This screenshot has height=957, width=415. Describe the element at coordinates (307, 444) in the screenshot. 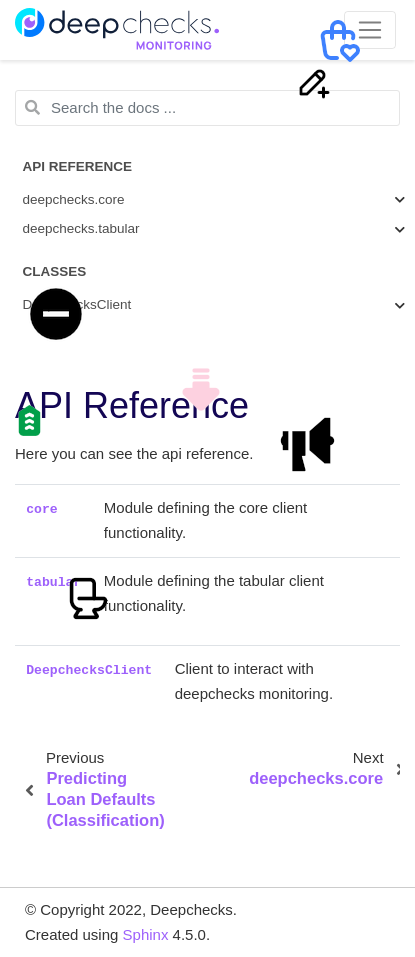

I see `make an announcement or broadcast` at that location.